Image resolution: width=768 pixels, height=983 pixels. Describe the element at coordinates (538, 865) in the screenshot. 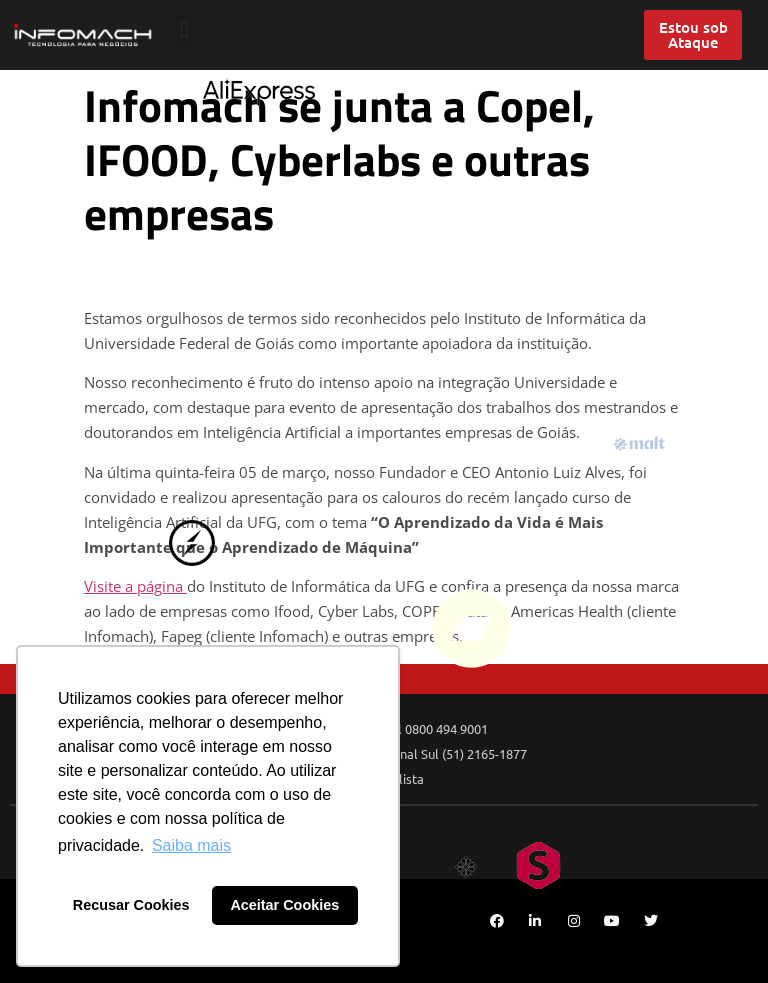

I see `visit the SPOJ competitive programming platform` at that location.